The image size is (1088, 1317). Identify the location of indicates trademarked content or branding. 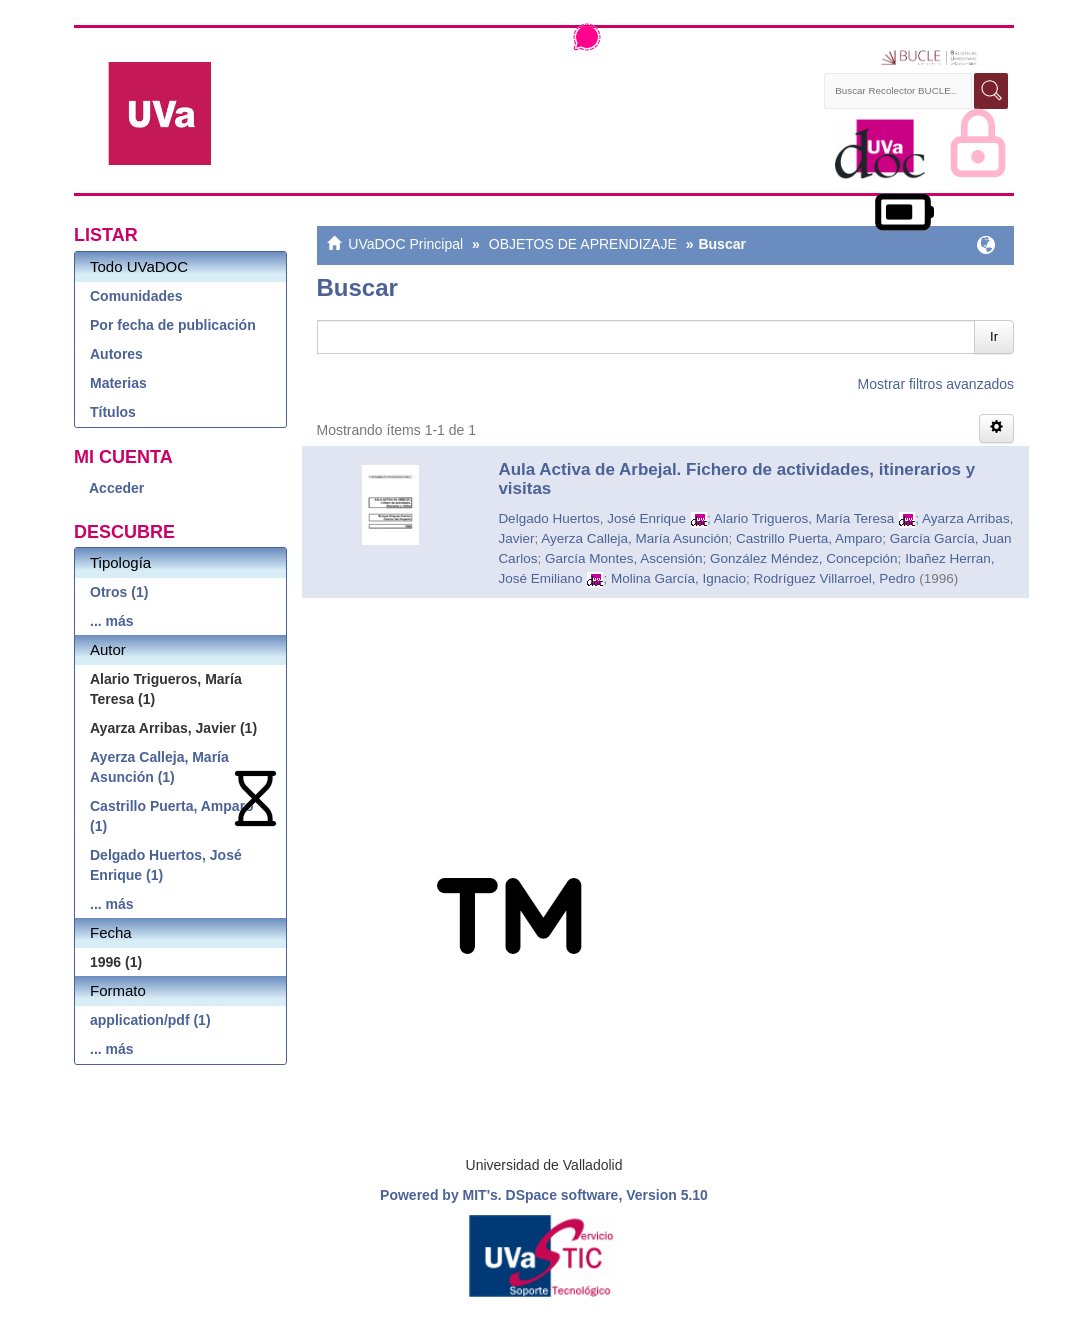
(513, 916).